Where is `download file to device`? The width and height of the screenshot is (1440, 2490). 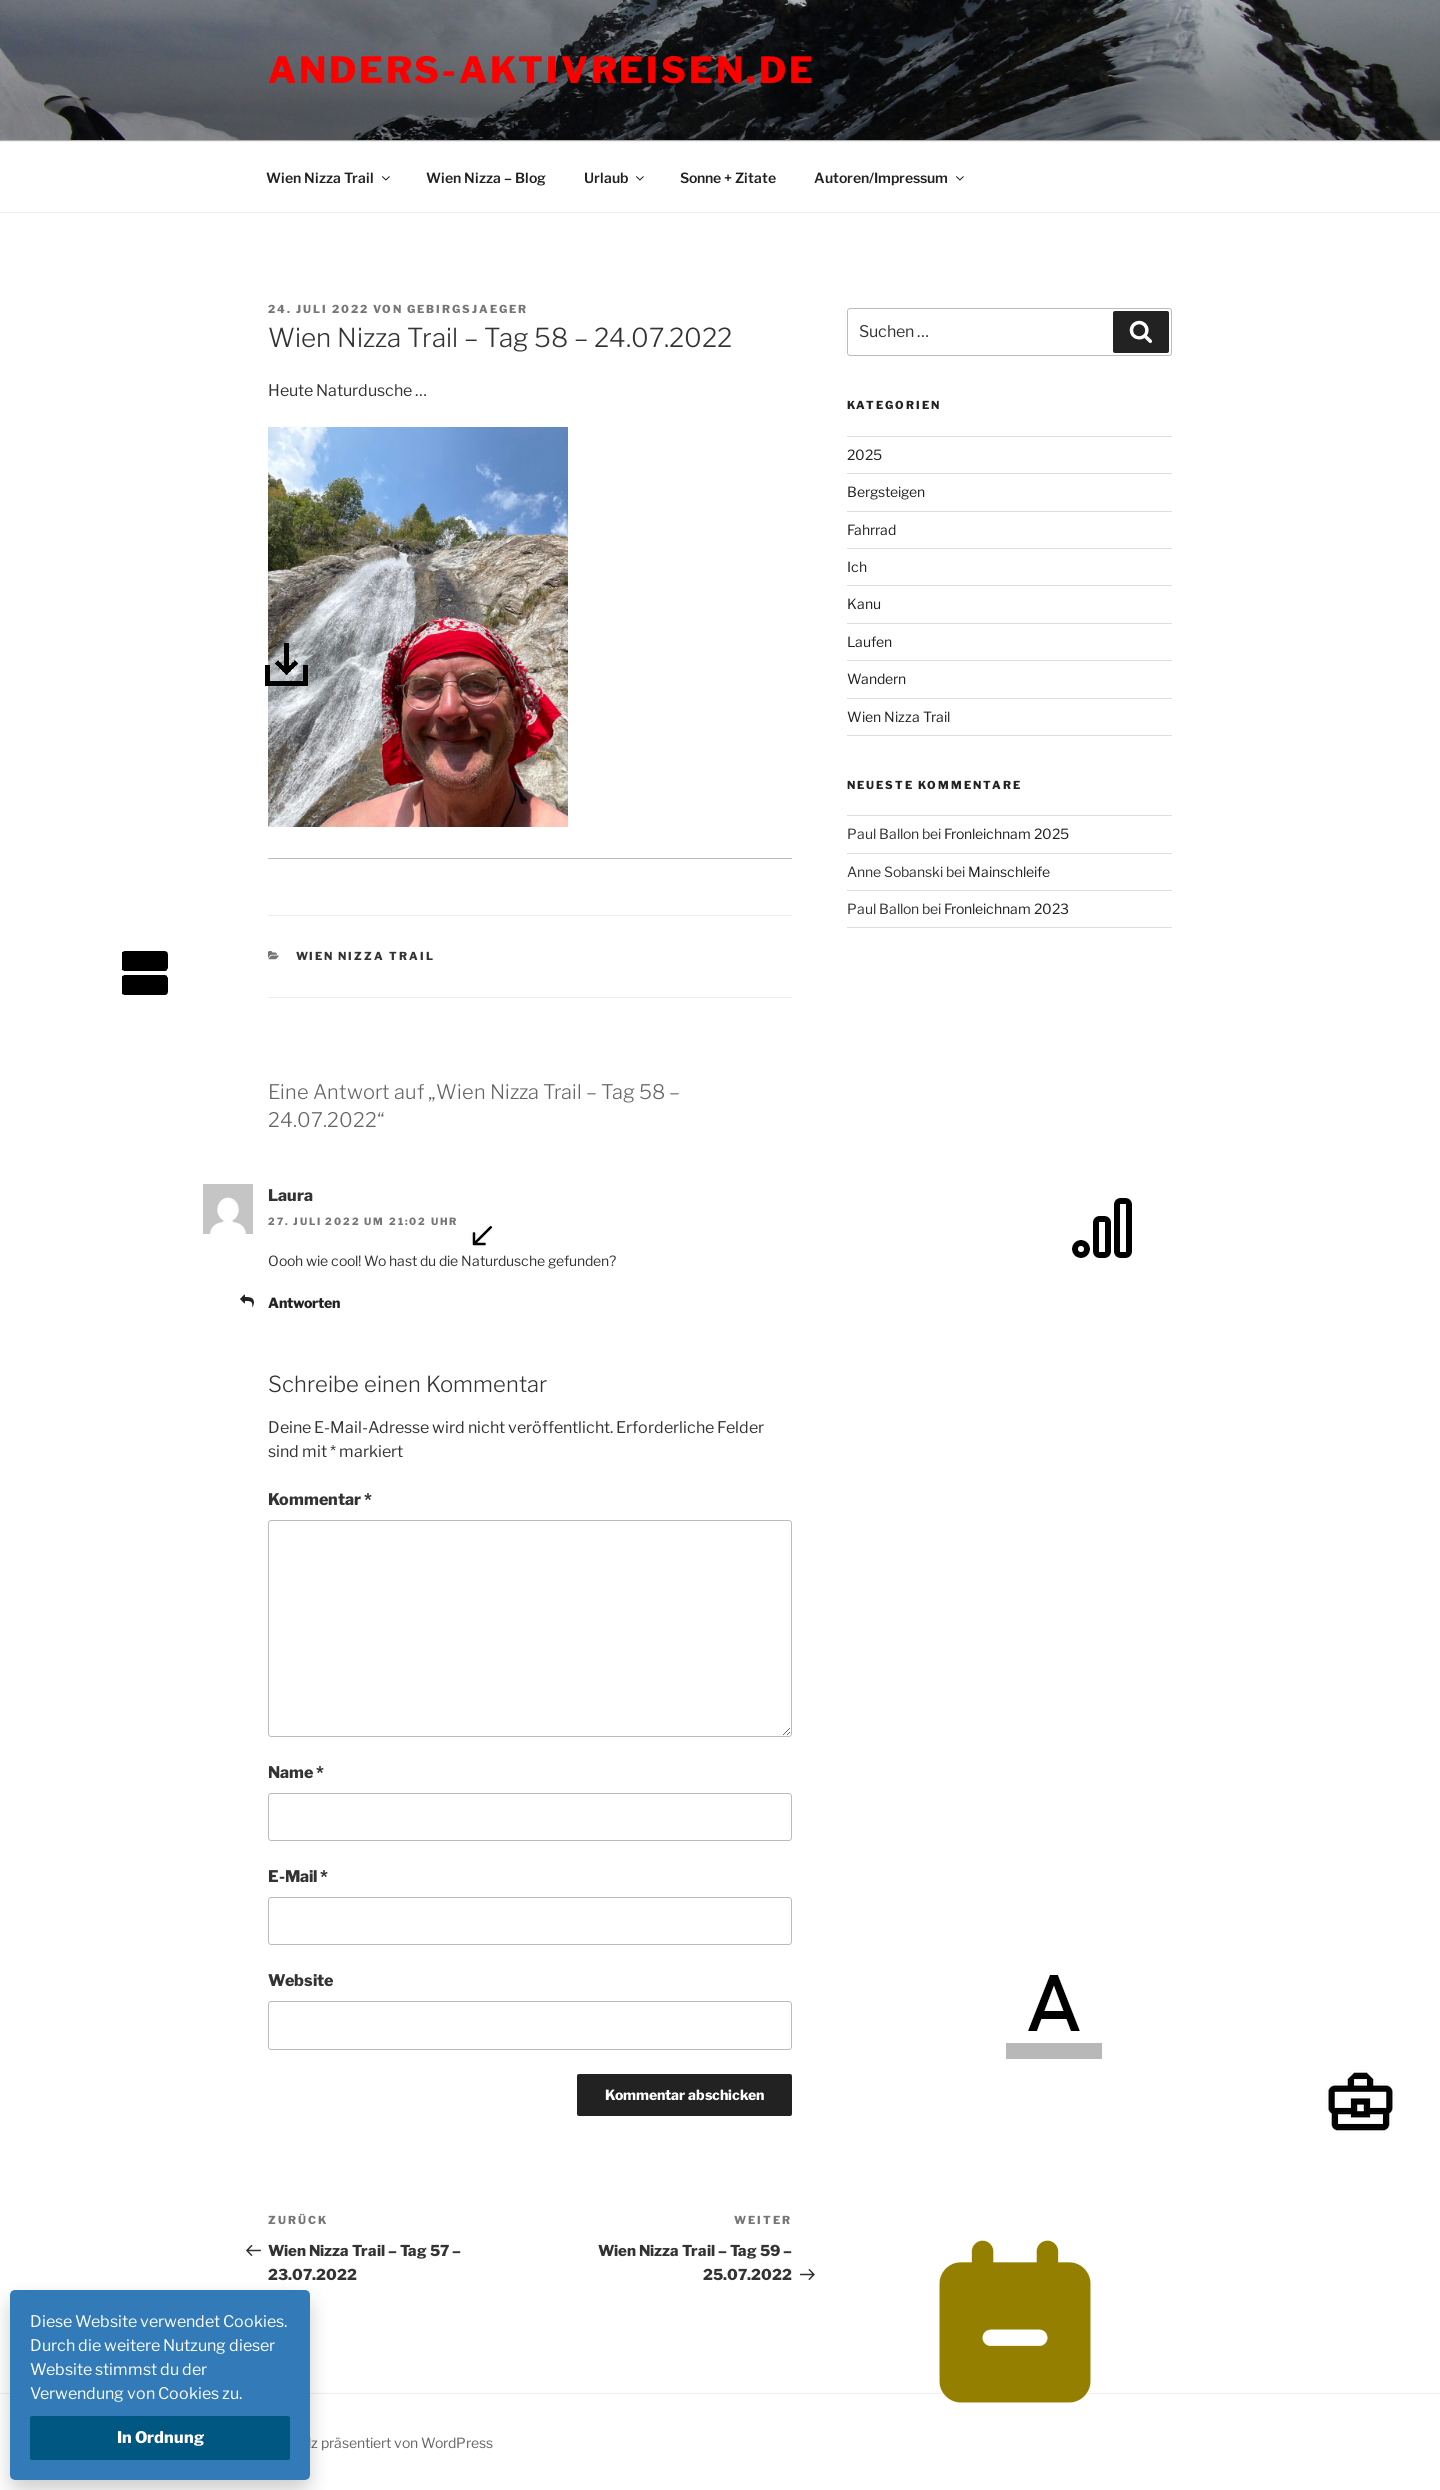
download file to device is located at coordinates (286, 664).